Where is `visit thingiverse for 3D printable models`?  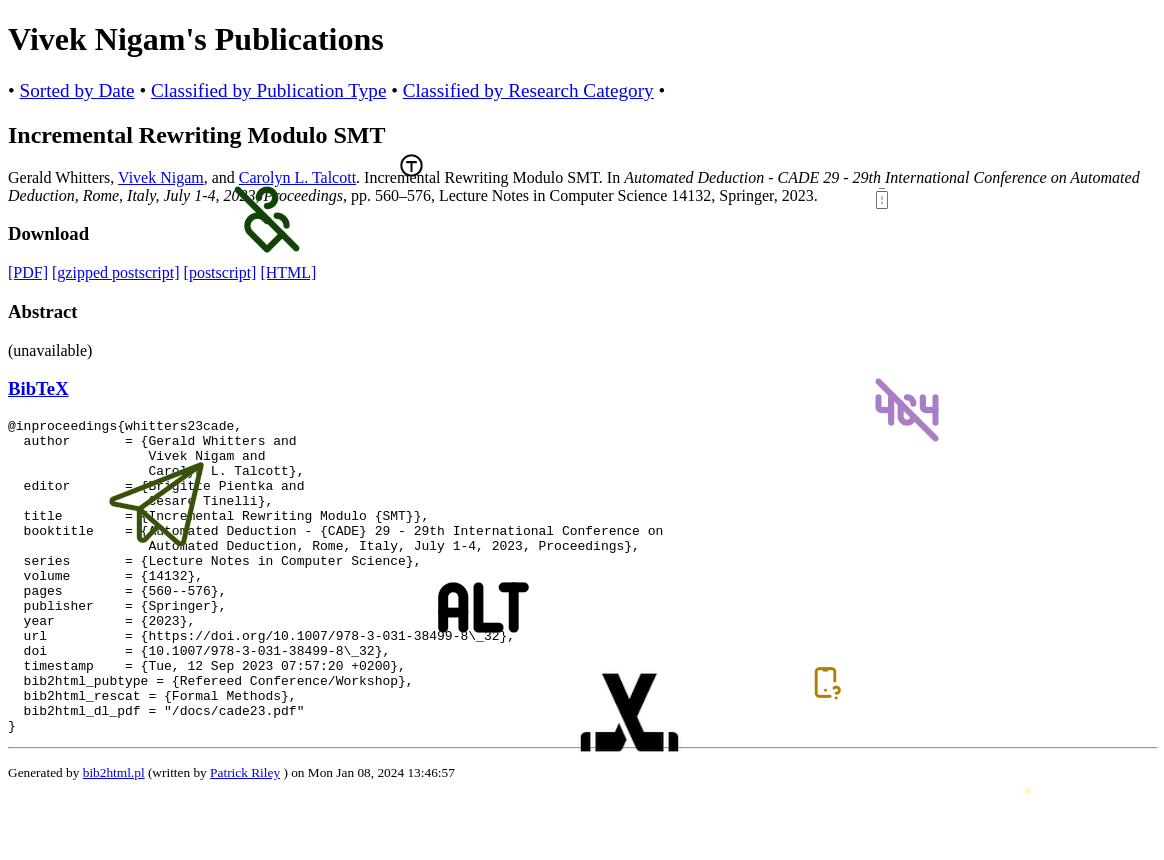 visit thingiverse for 3D printable models is located at coordinates (411, 165).